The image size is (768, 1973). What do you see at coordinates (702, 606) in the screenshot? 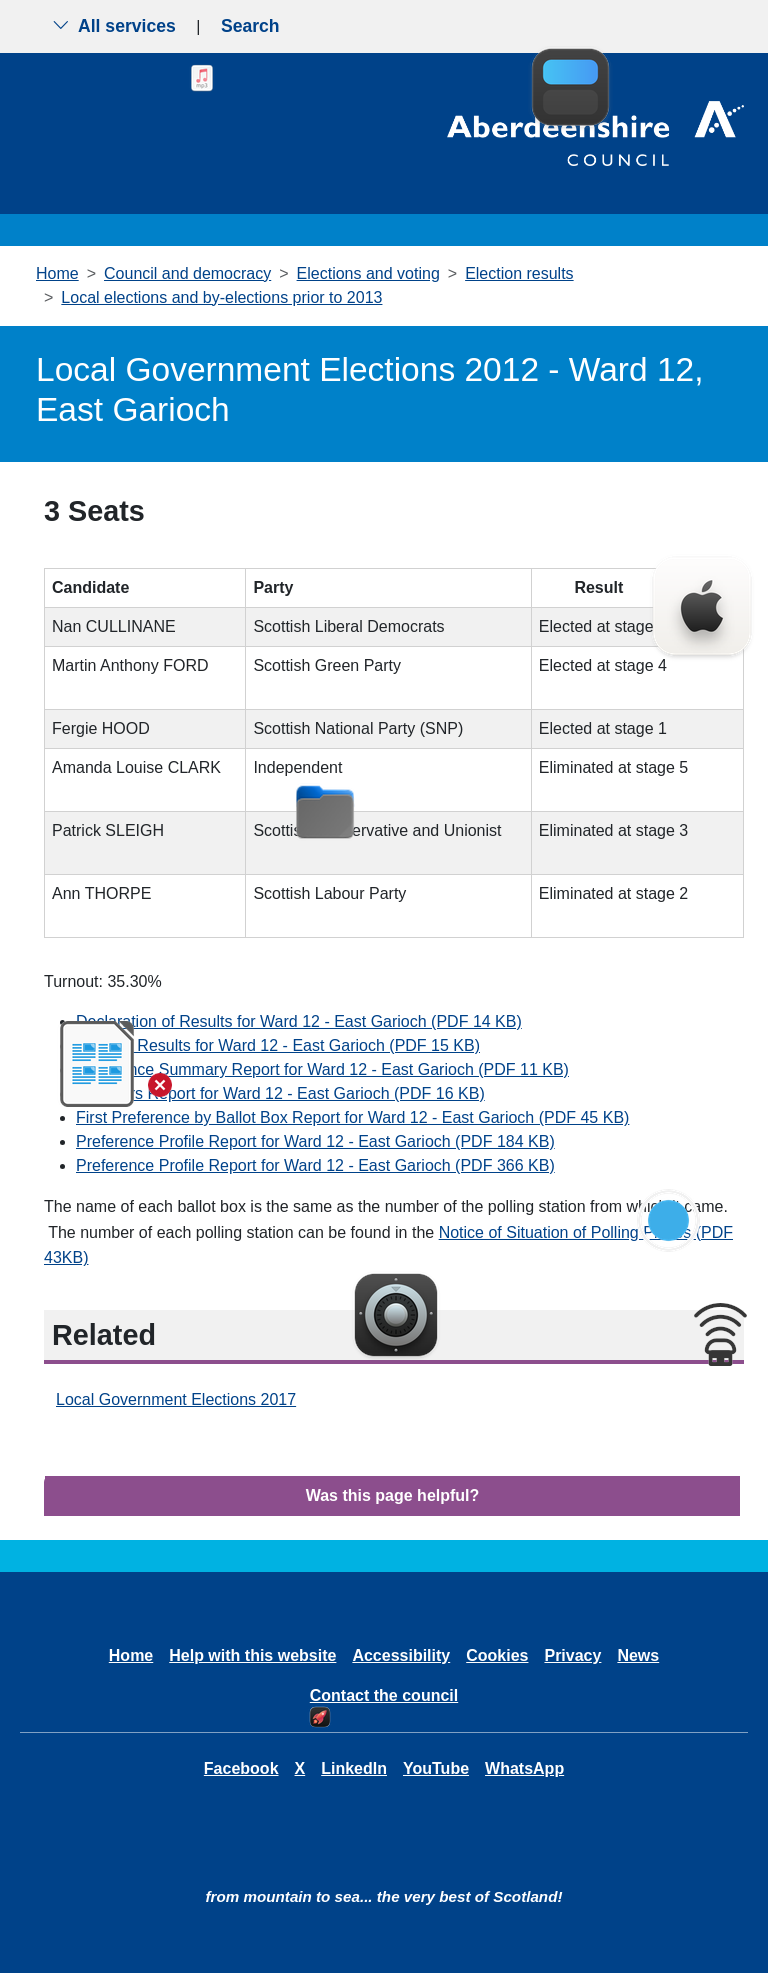
I see `open system preferences or settings` at bounding box center [702, 606].